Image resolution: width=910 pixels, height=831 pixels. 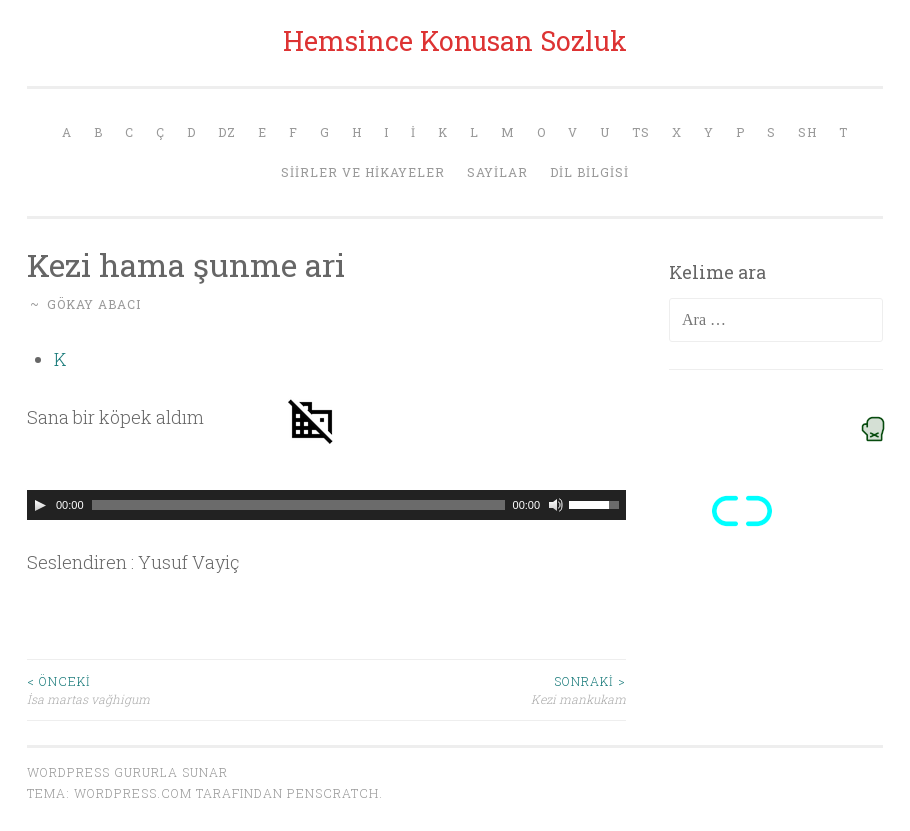 What do you see at coordinates (312, 420) in the screenshot?
I see `indicates a website or domain is unavailable` at bounding box center [312, 420].